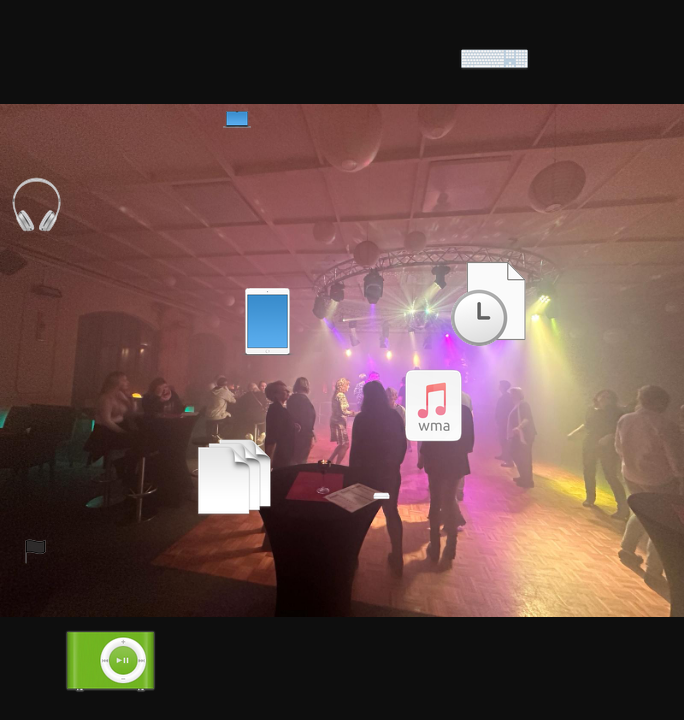 This screenshot has width=684, height=720. I want to click on macbook air 15-inch device icon, so click(237, 118).